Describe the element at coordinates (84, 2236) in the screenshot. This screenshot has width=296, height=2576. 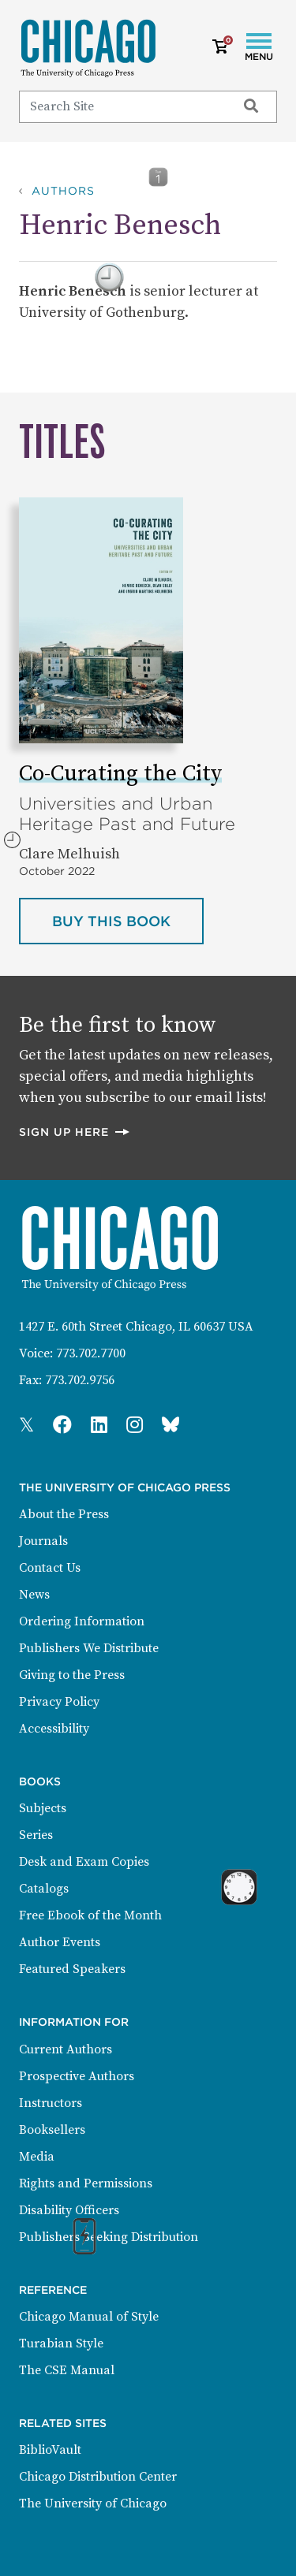
I see `view phone battery status` at that location.